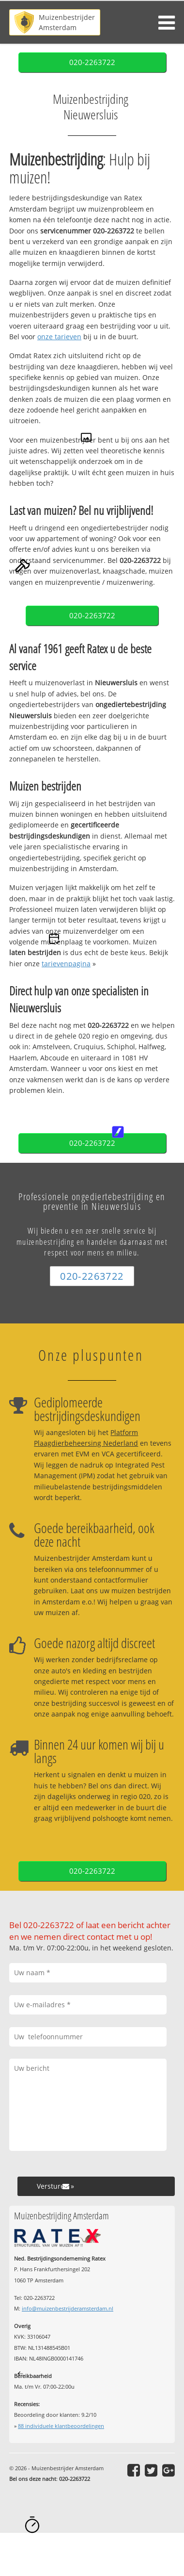 Image resolution: width=184 pixels, height=2576 pixels. Describe the element at coordinates (118, 1132) in the screenshot. I see `access slash commands` at that location.